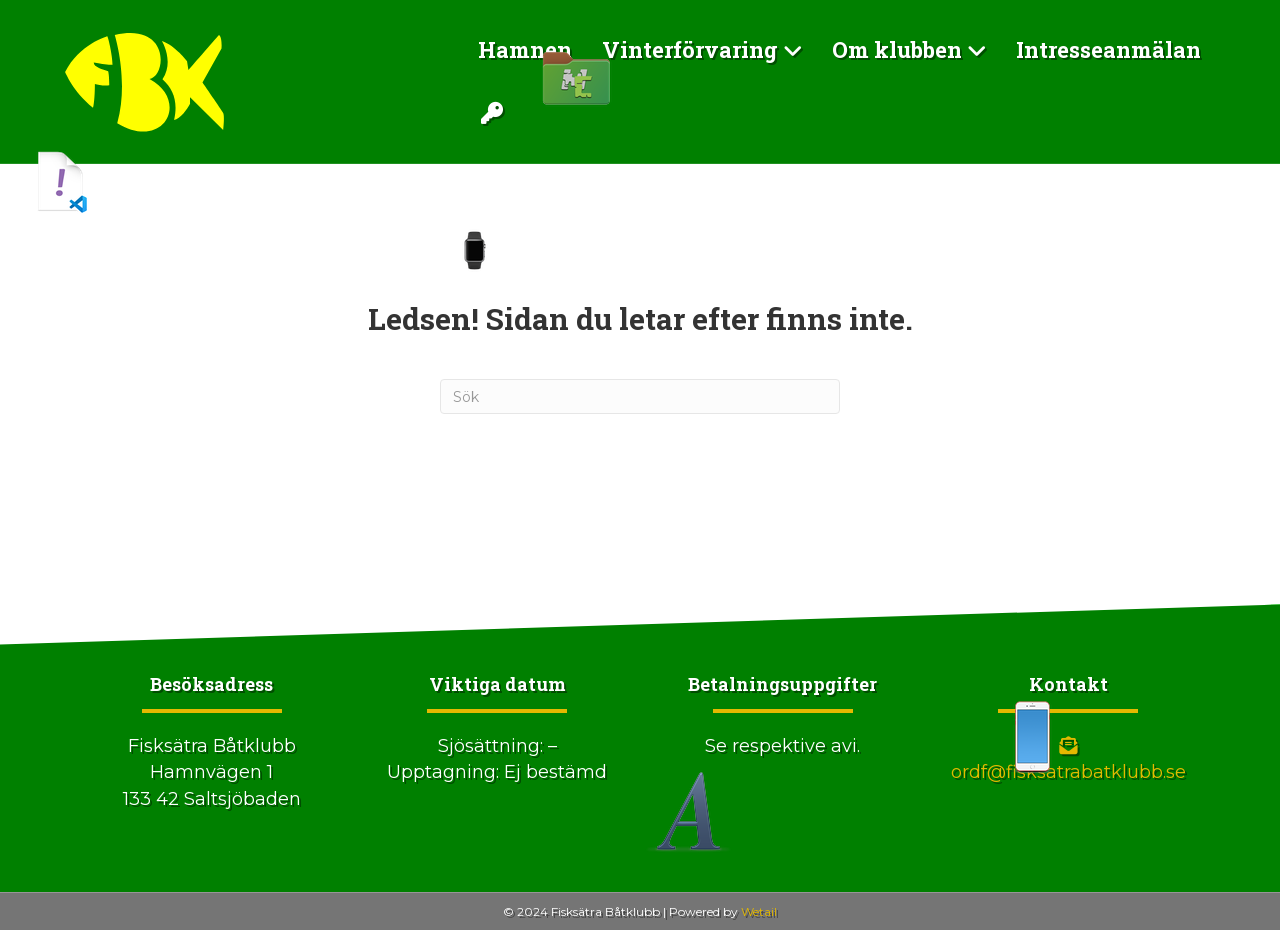  I want to click on indicates a connected iPhone device, so click(1032, 737).